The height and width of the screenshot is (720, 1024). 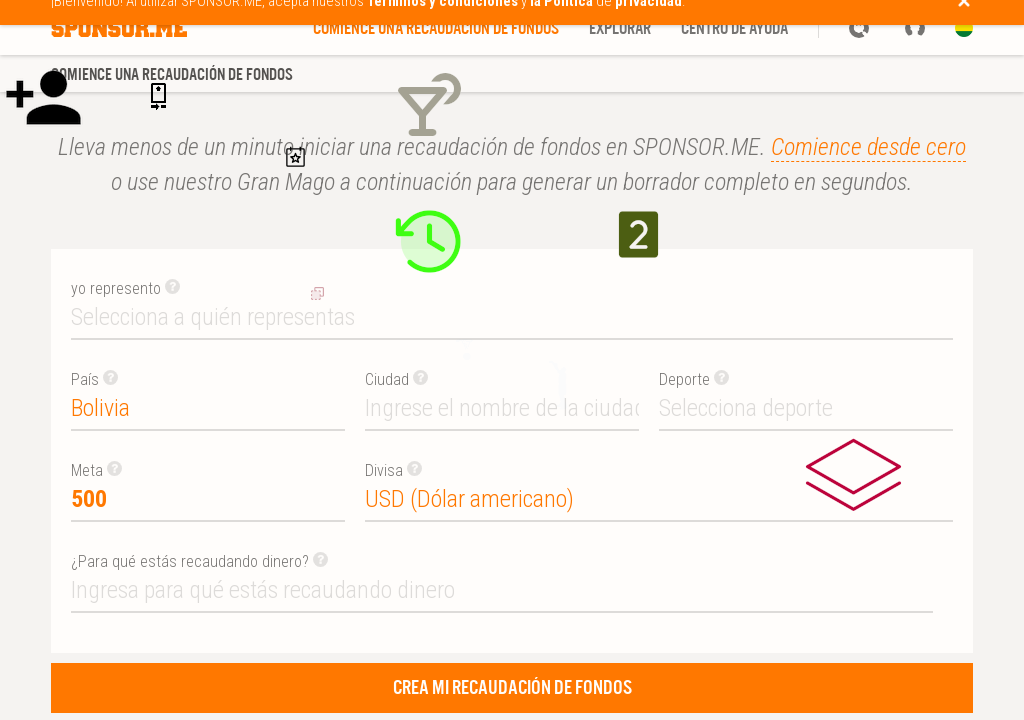 What do you see at coordinates (43, 97) in the screenshot?
I see `add a new contact` at bounding box center [43, 97].